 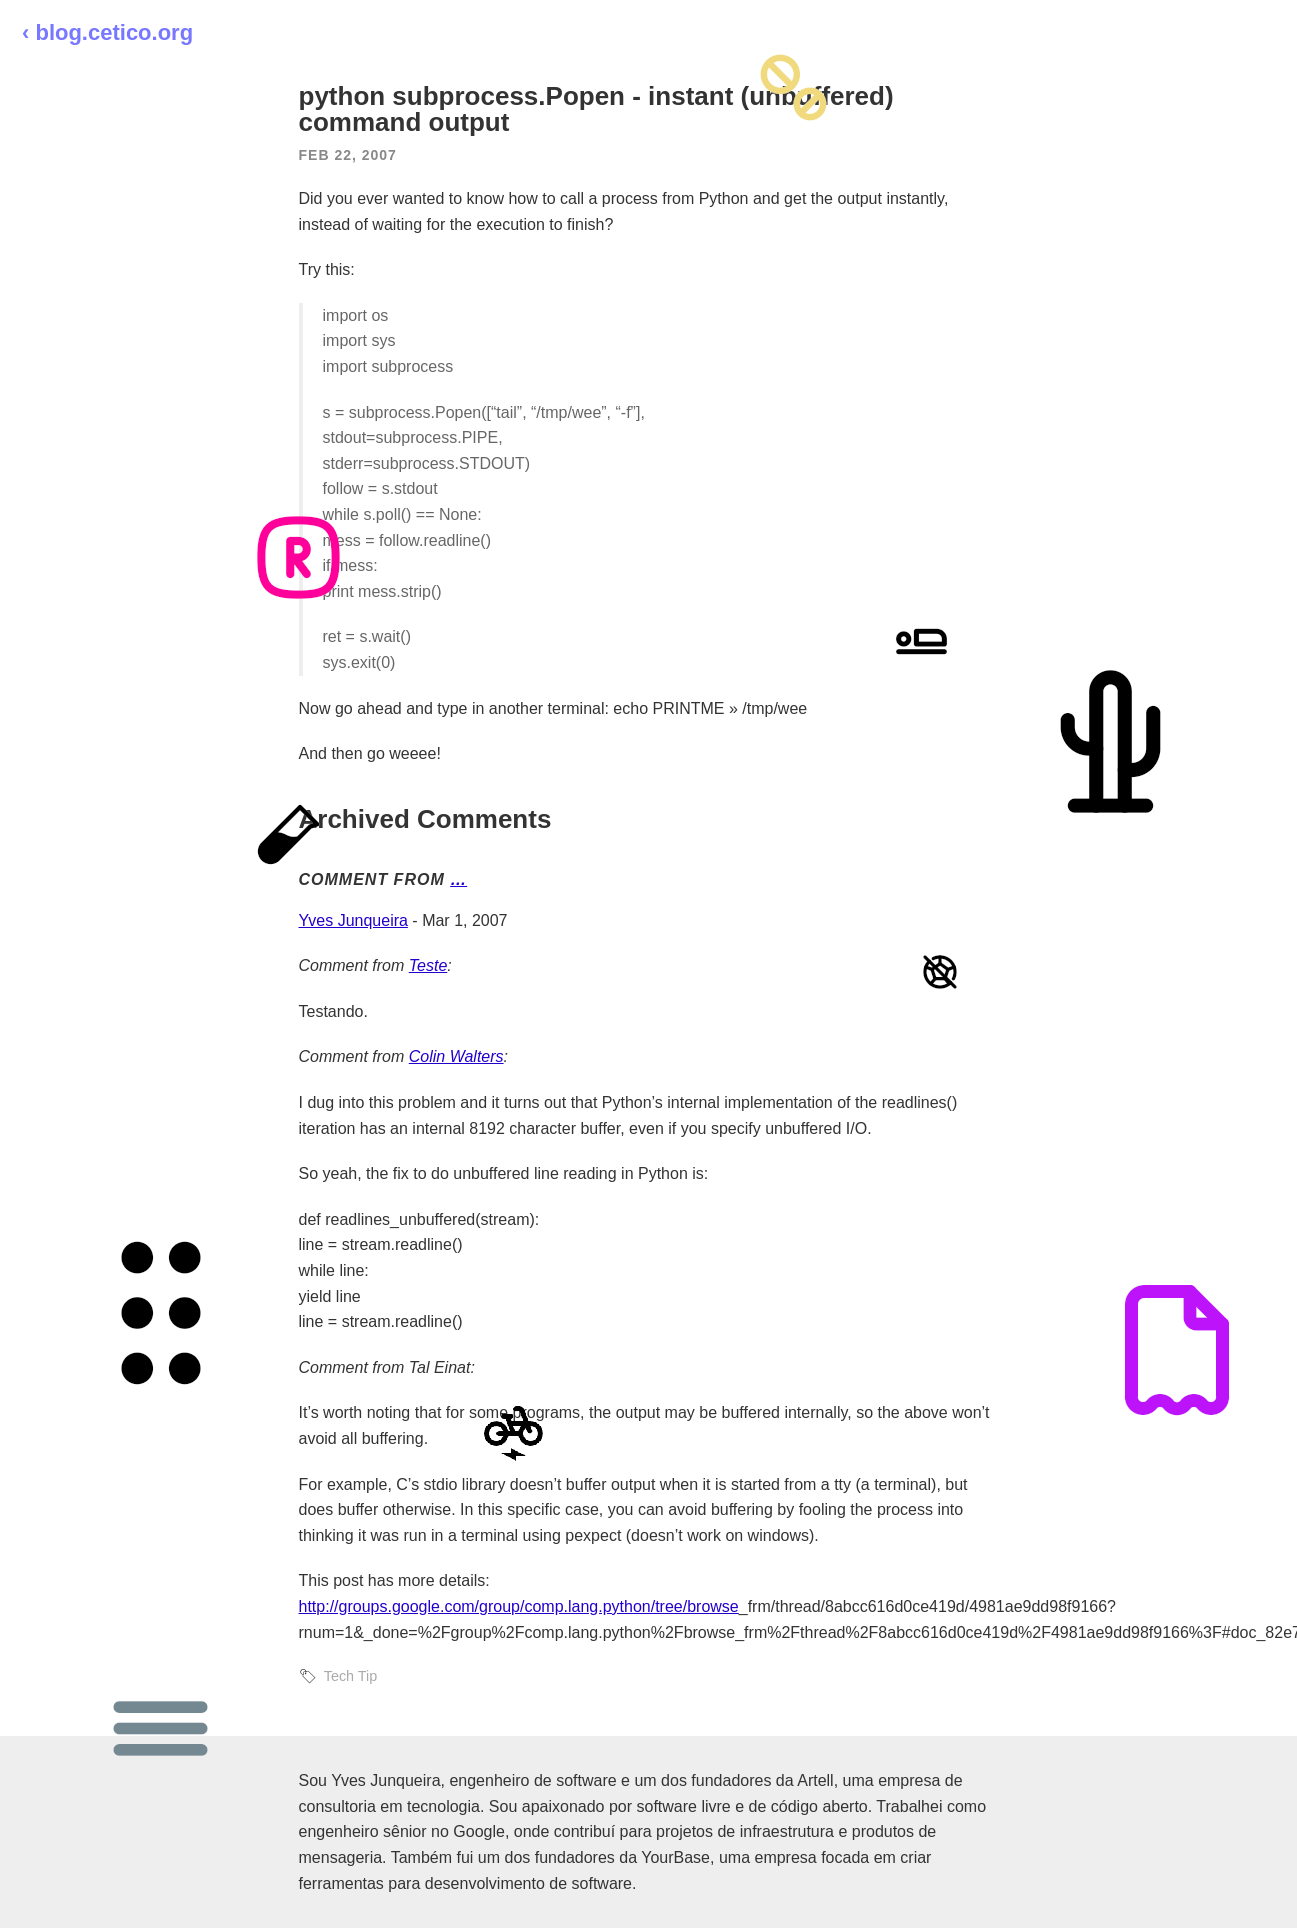 I want to click on run a test or experiment, so click(x=287, y=834).